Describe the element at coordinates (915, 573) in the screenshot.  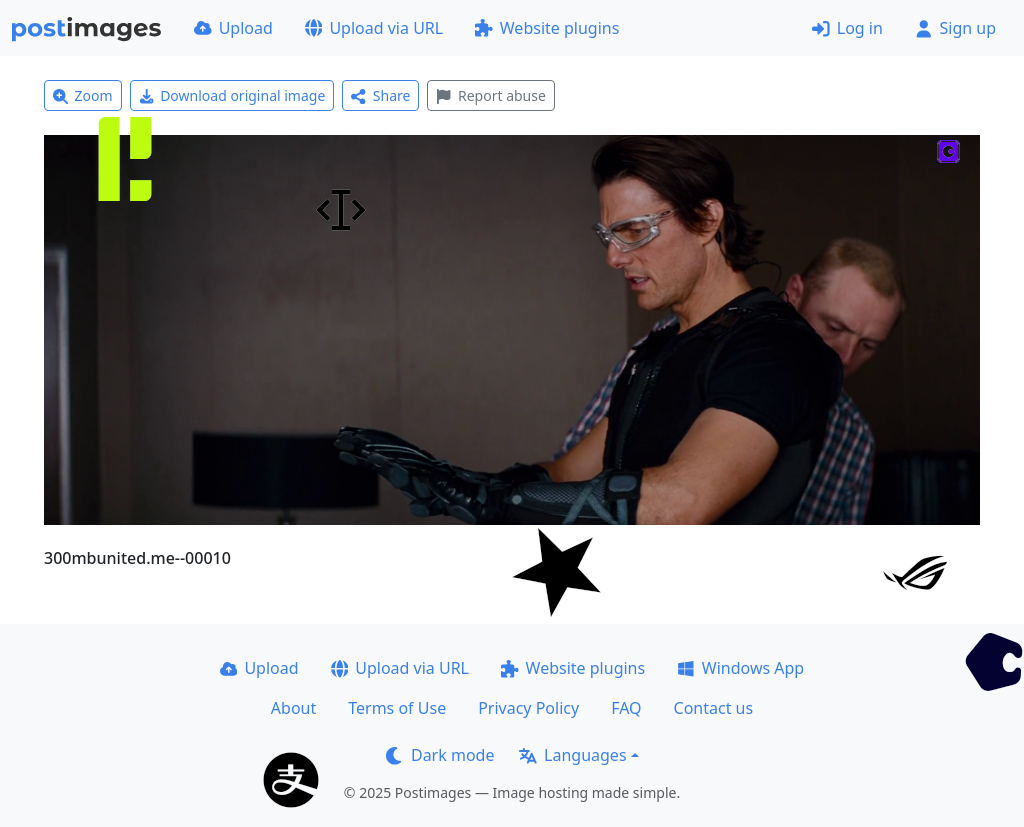
I see `republic of gamers (ROG) brand logo` at that location.